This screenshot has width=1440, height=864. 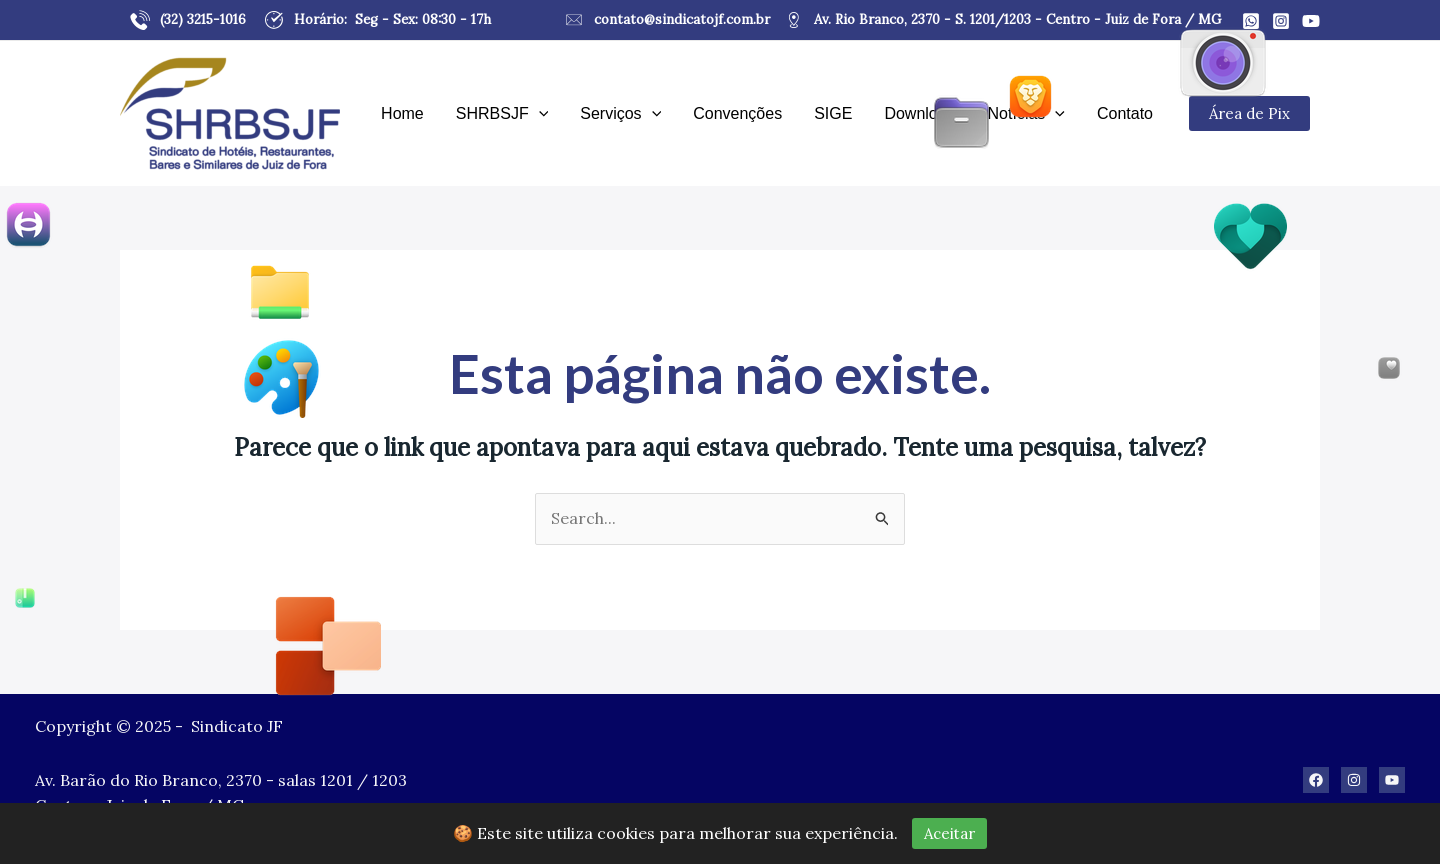 What do you see at coordinates (1250, 235) in the screenshot?
I see `open the microsoft family safety app` at bounding box center [1250, 235].